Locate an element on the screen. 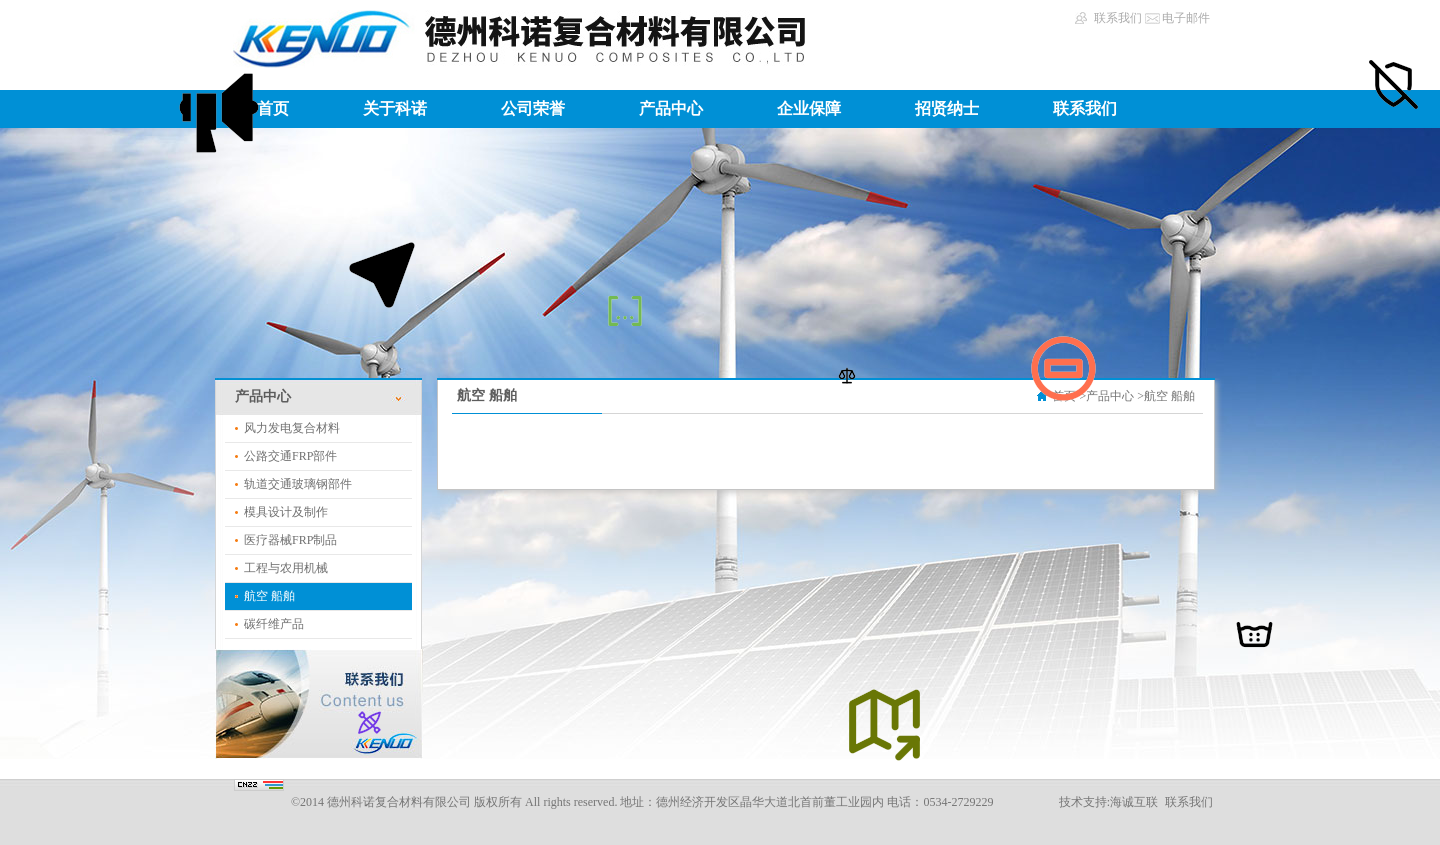 The image size is (1440, 845). share your current location is located at coordinates (884, 721).